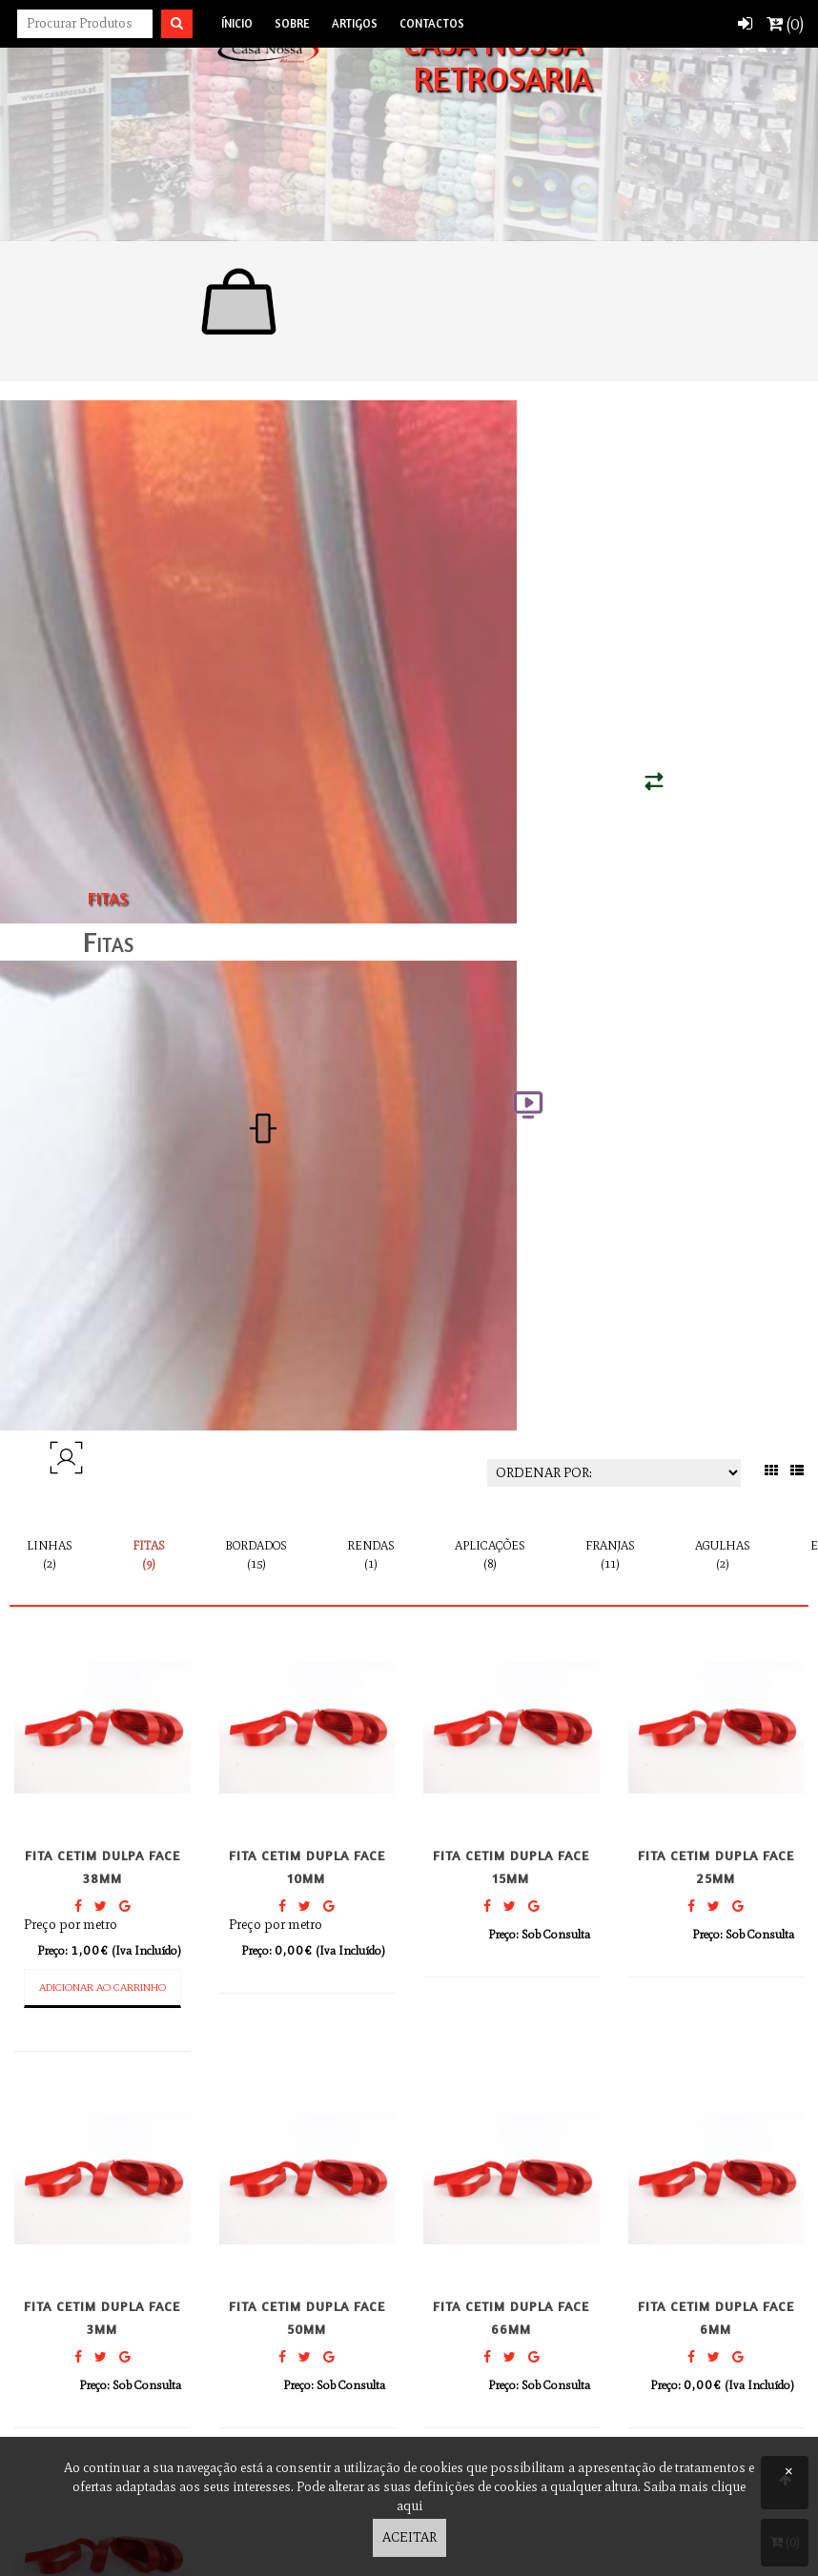 Image resolution: width=818 pixels, height=2576 pixels. Describe the element at coordinates (528, 1104) in the screenshot. I see `play video on monitor or screen` at that location.